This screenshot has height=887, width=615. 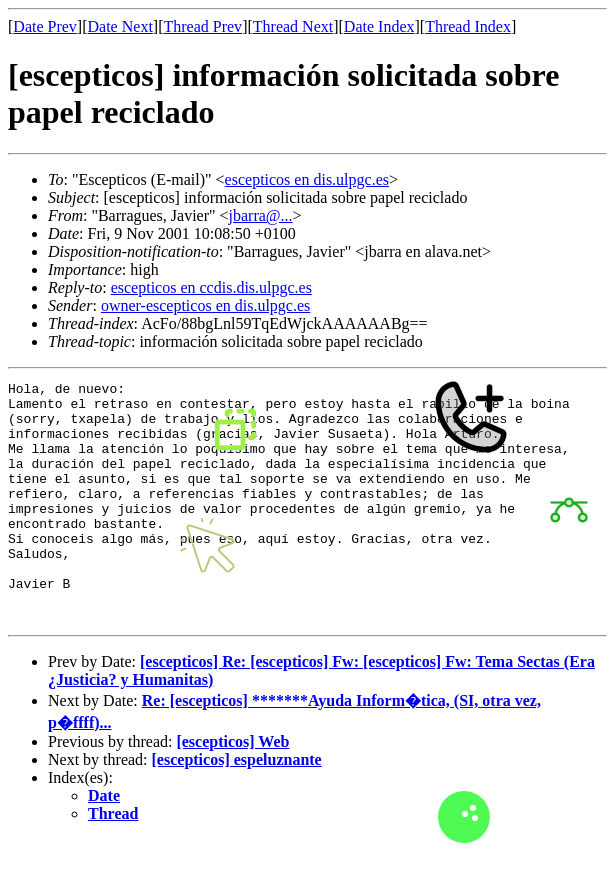 What do you see at coordinates (472, 415) in the screenshot?
I see `add a new contact` at bounding box center [472, 415].